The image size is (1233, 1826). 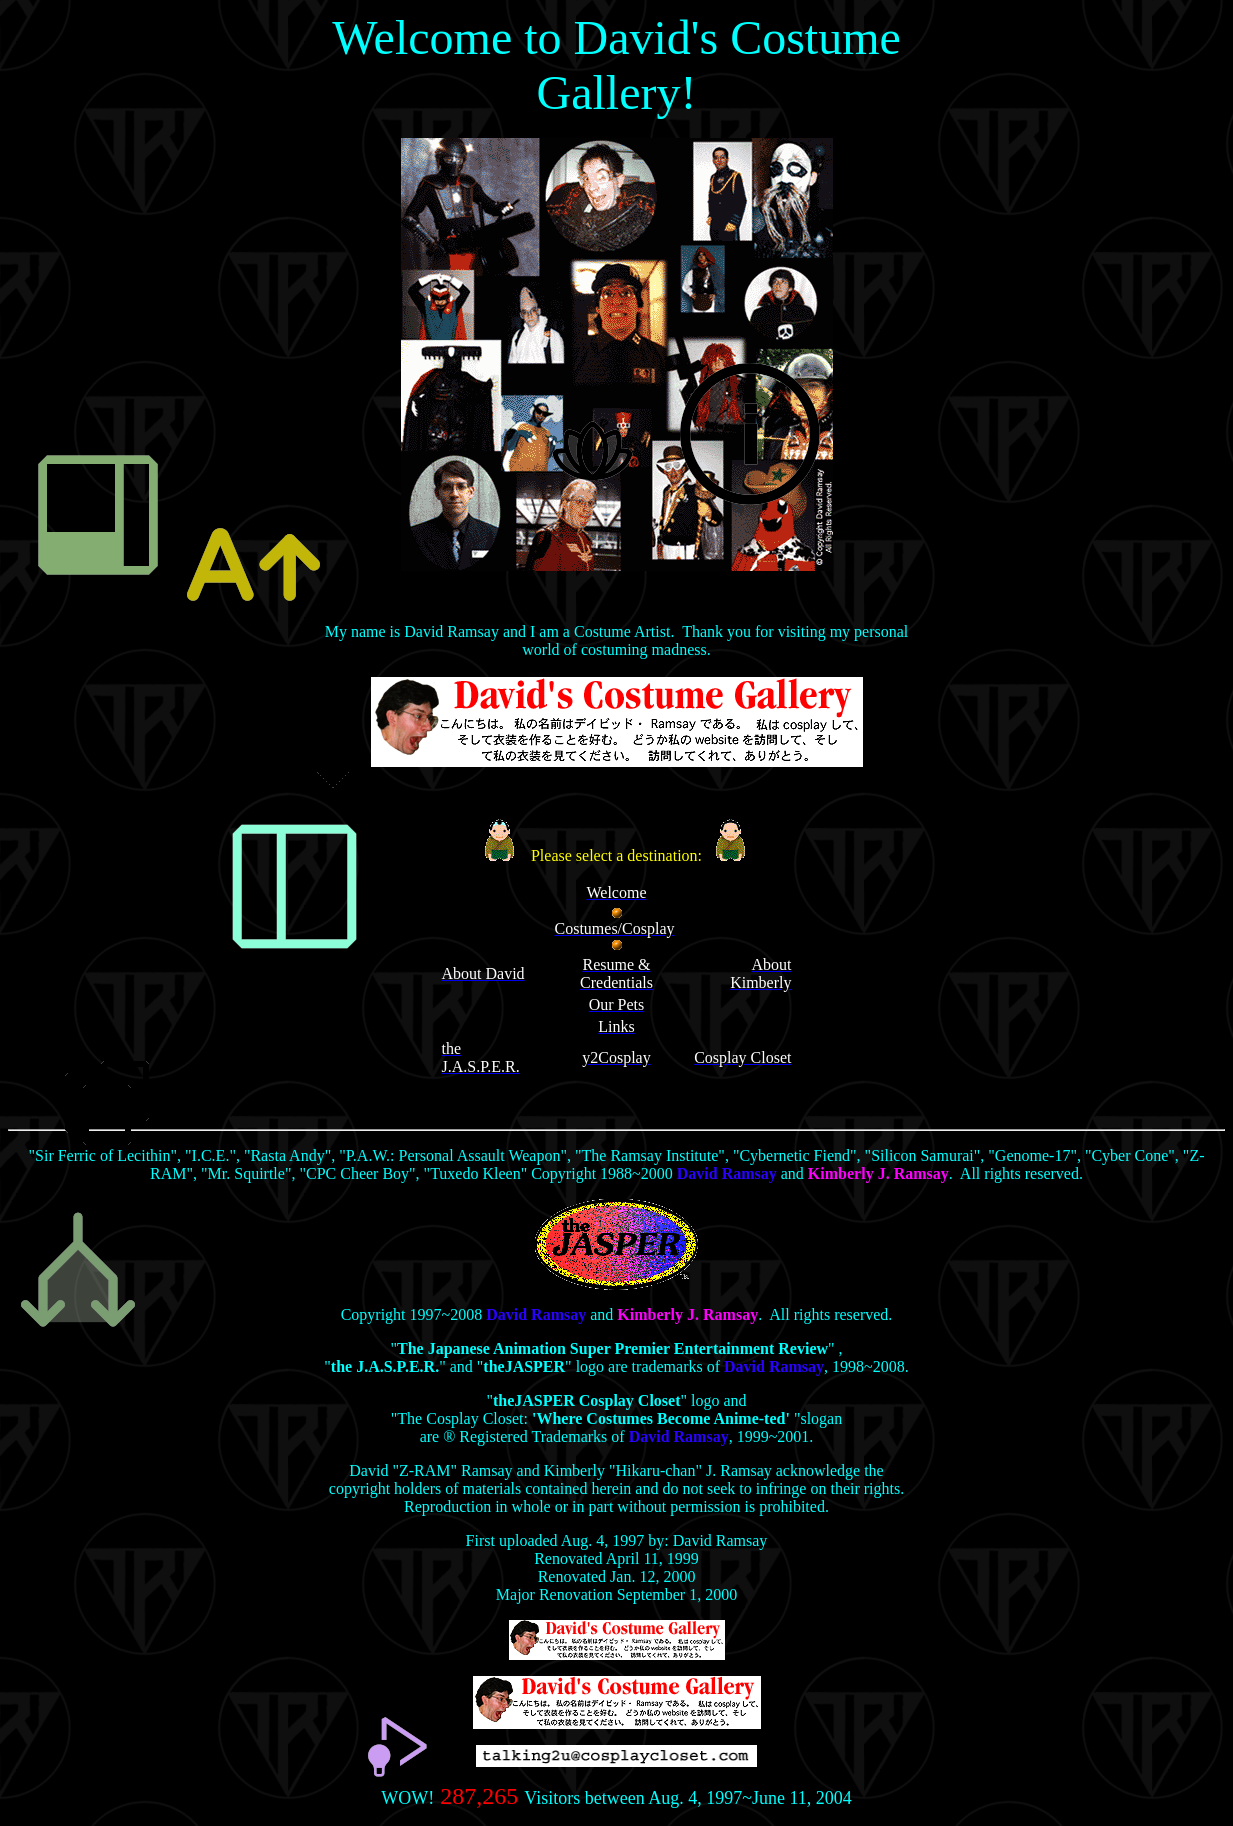 What do you see at coordinates (333, 778) in the screenshot?
I see `download a file or document` at bounding box center [333, 778].